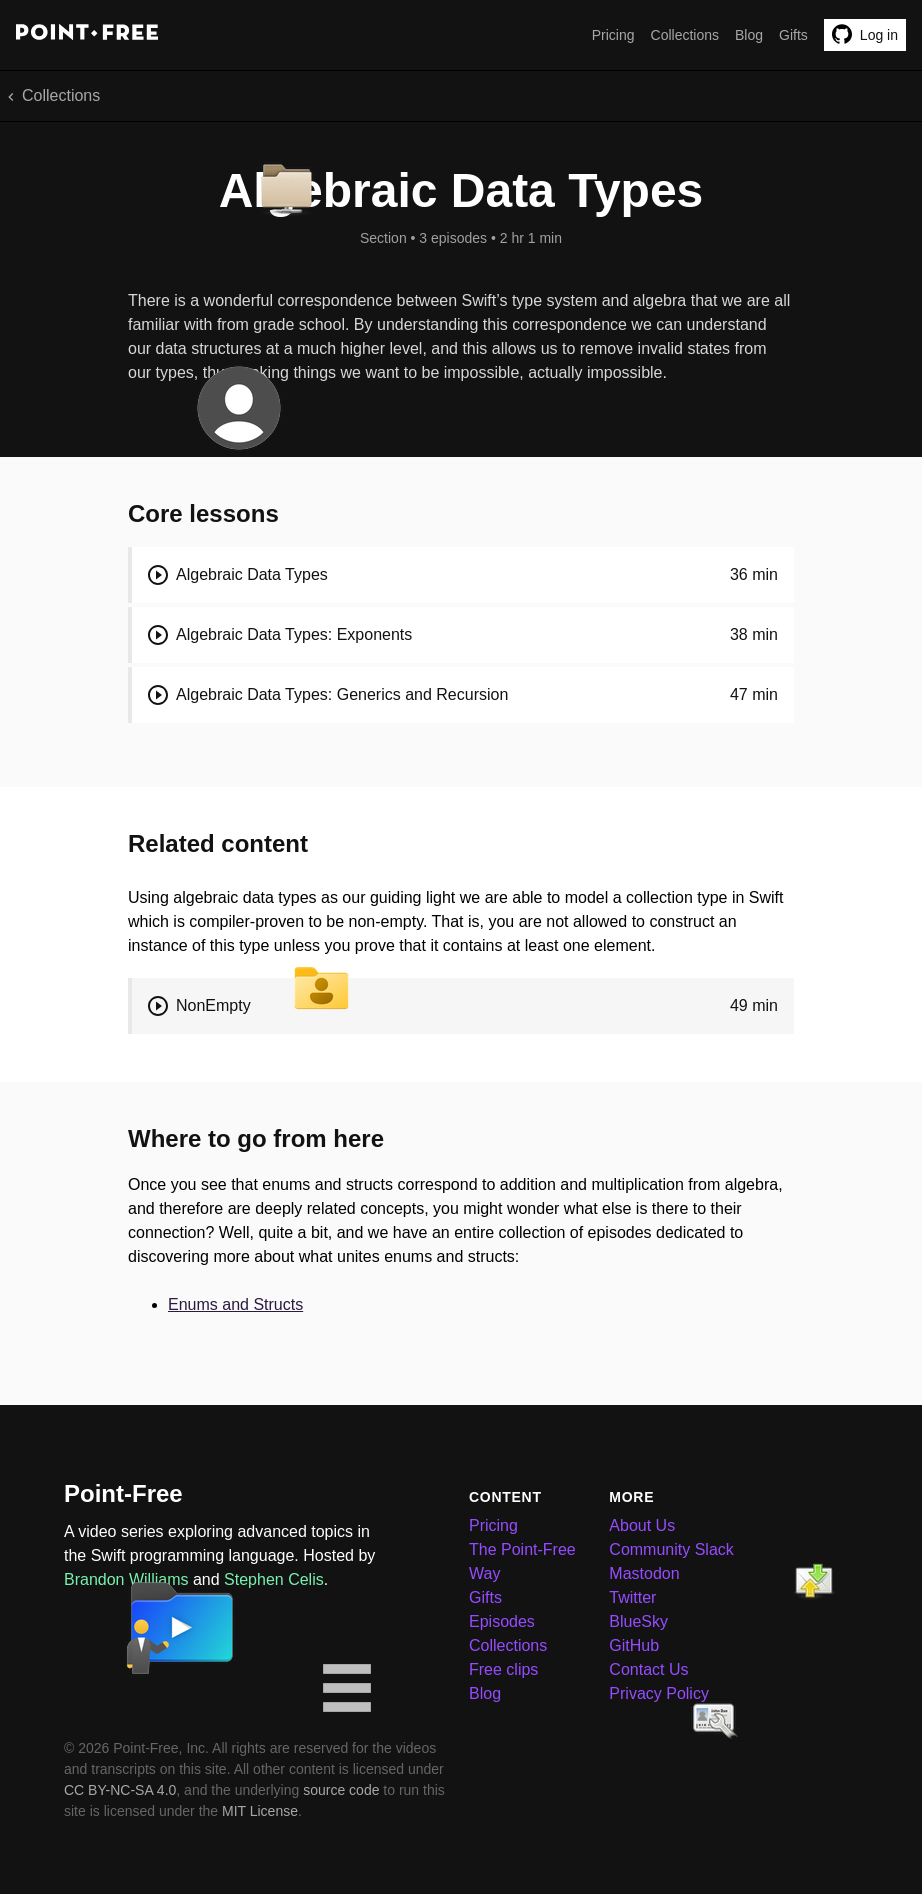 This screenshot has width=922, height=1894. I want to click on open your personal user folder, so click(321, 989).